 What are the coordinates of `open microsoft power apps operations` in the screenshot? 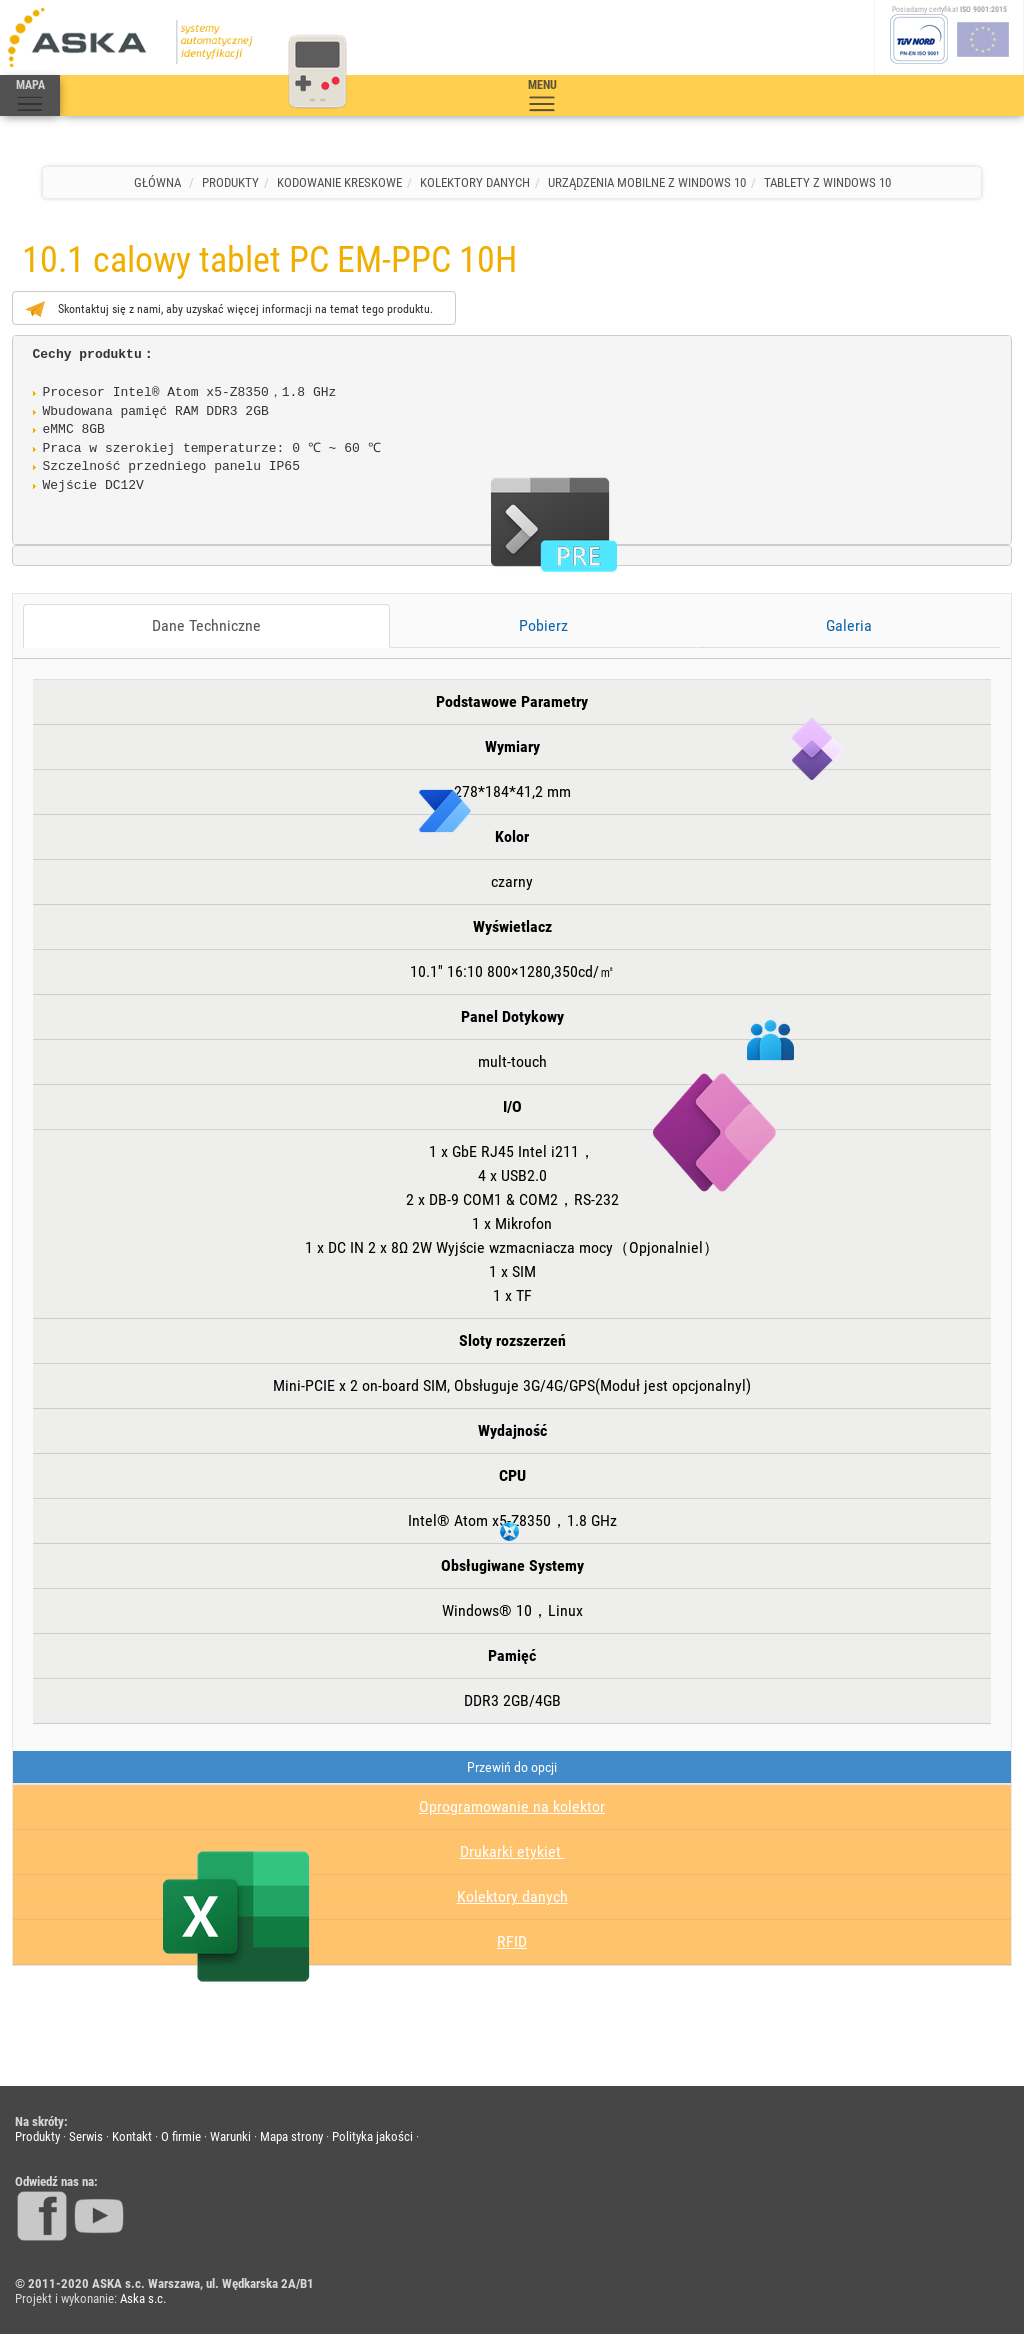 It's located at (816, 749).